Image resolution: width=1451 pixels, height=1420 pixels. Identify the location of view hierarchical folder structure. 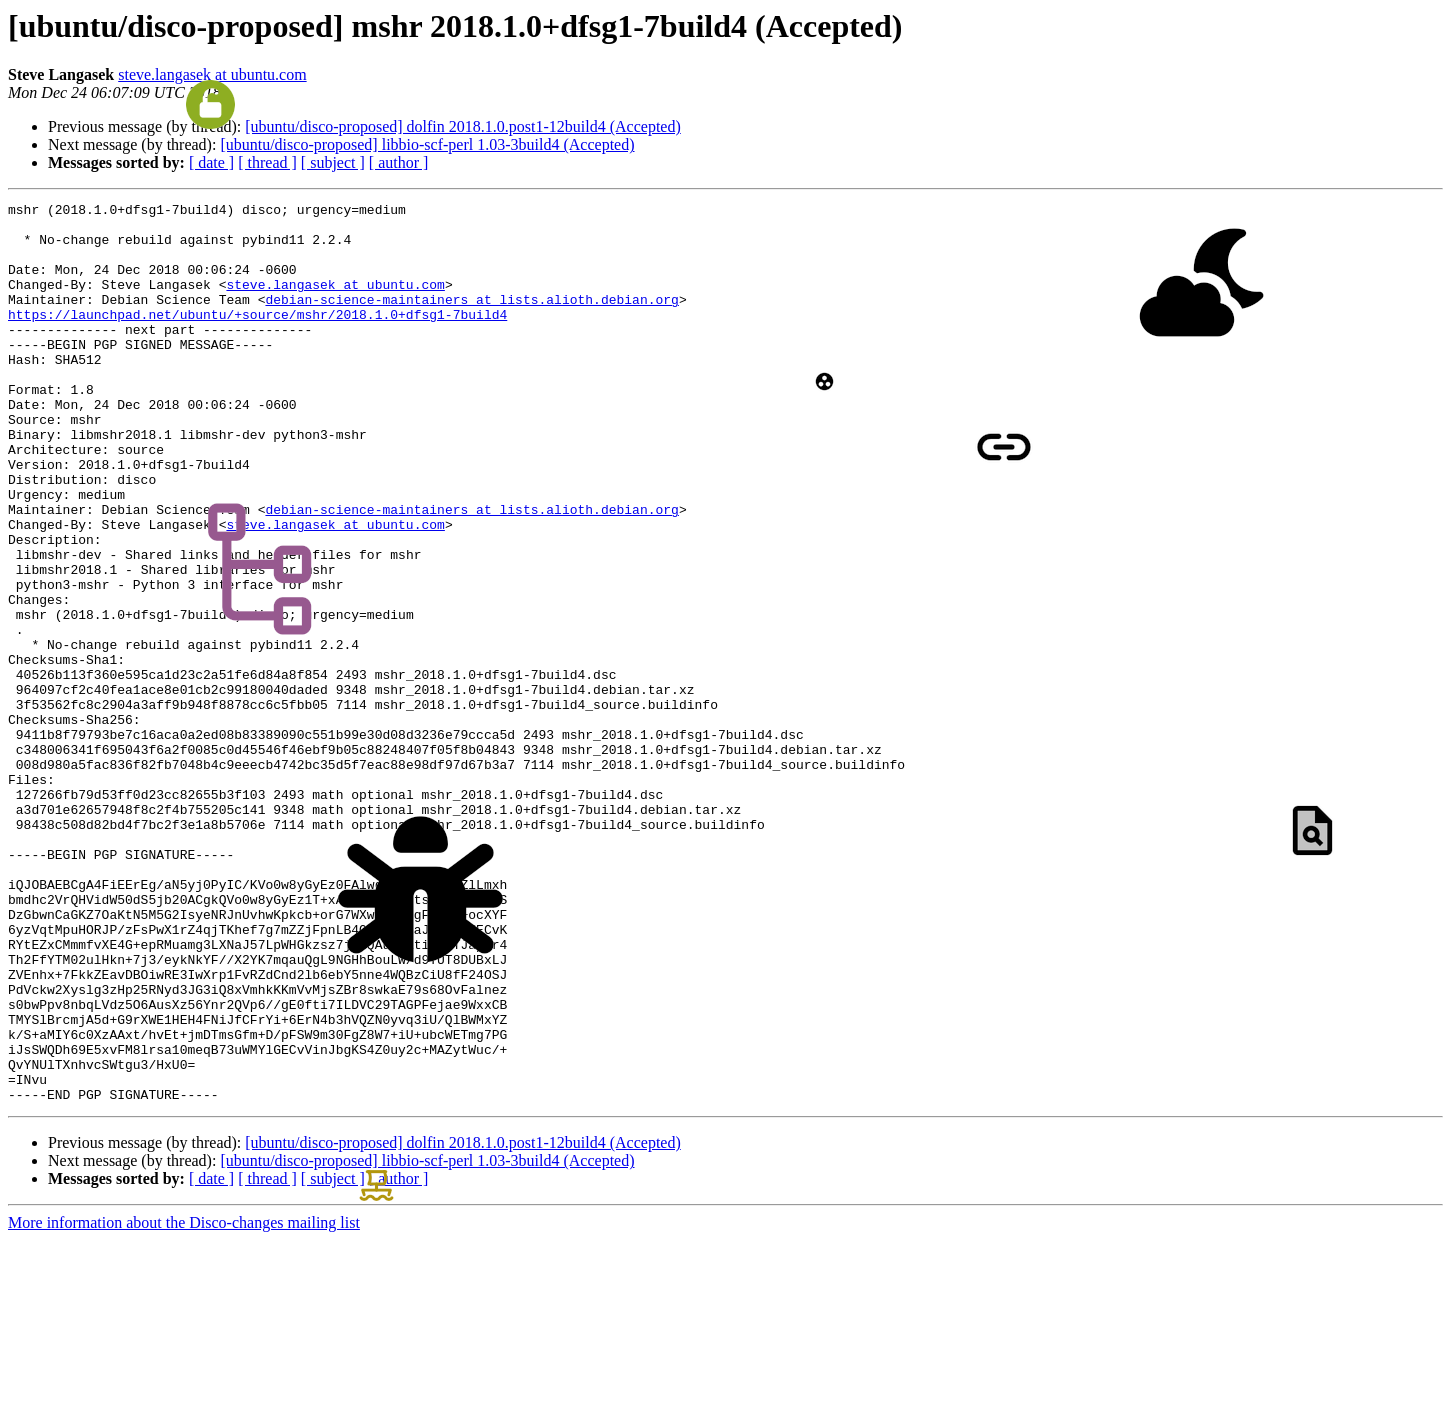
(255, 569).